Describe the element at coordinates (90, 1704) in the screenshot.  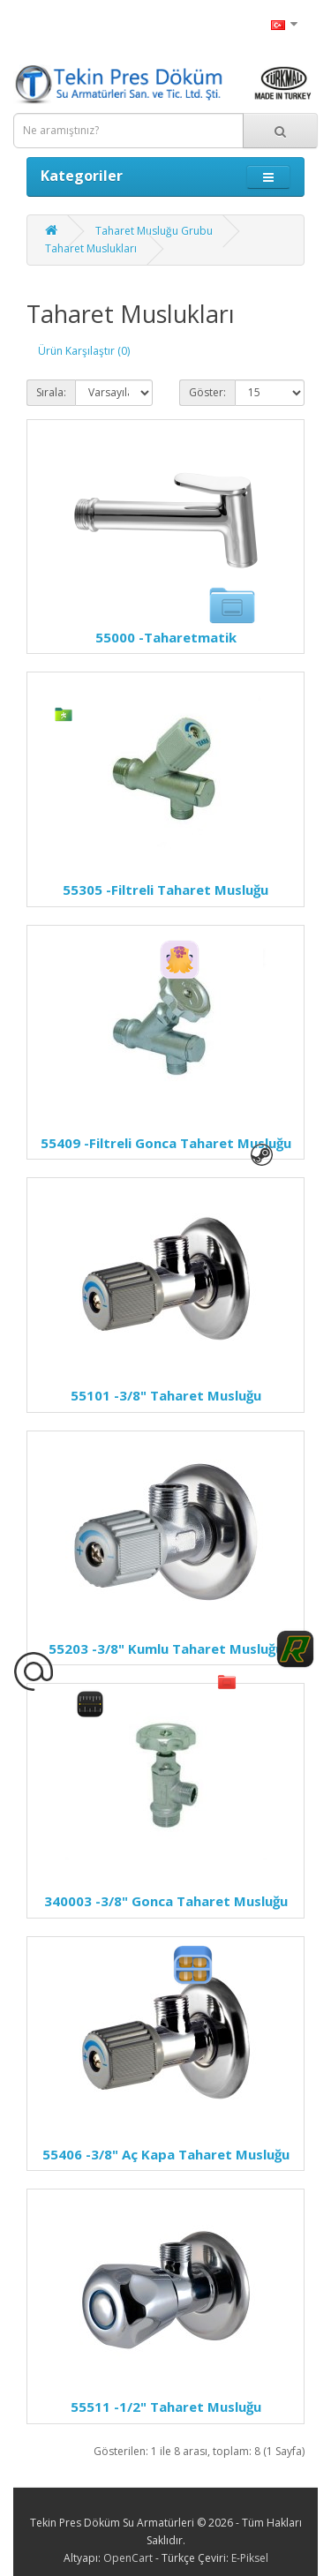
I see `open the measure app to check dimensions` at that location.